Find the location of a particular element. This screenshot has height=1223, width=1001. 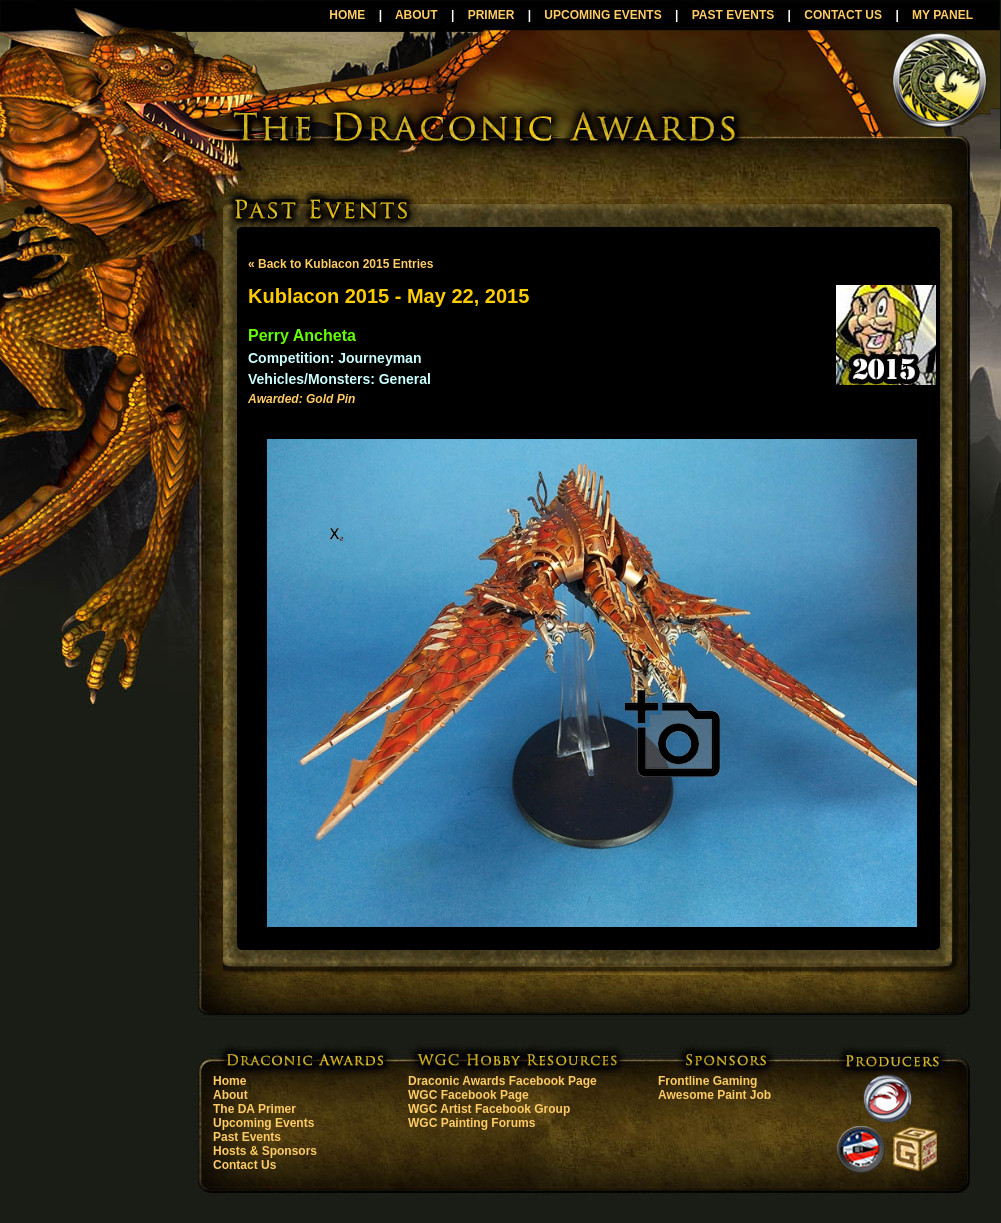

format text as subscript is located at coordinates (334, 534).